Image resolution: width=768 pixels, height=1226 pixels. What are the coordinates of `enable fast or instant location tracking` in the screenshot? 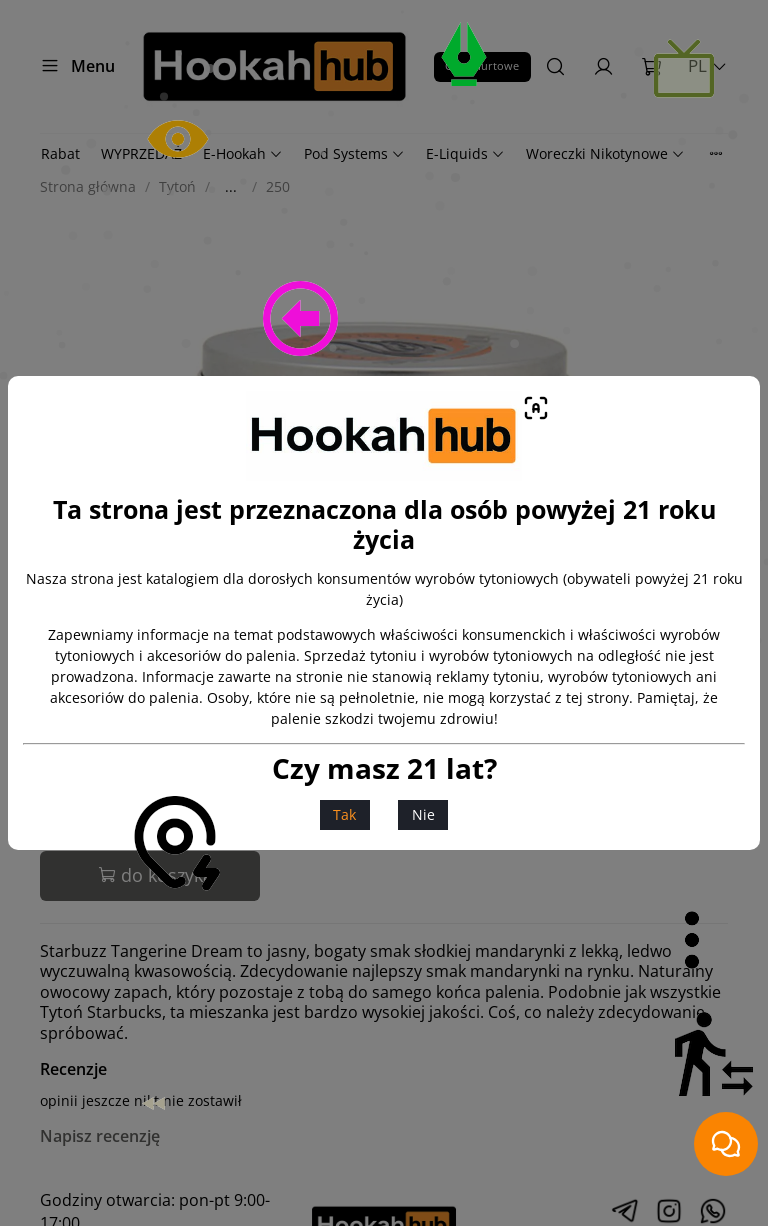 It's located at (175, 841).